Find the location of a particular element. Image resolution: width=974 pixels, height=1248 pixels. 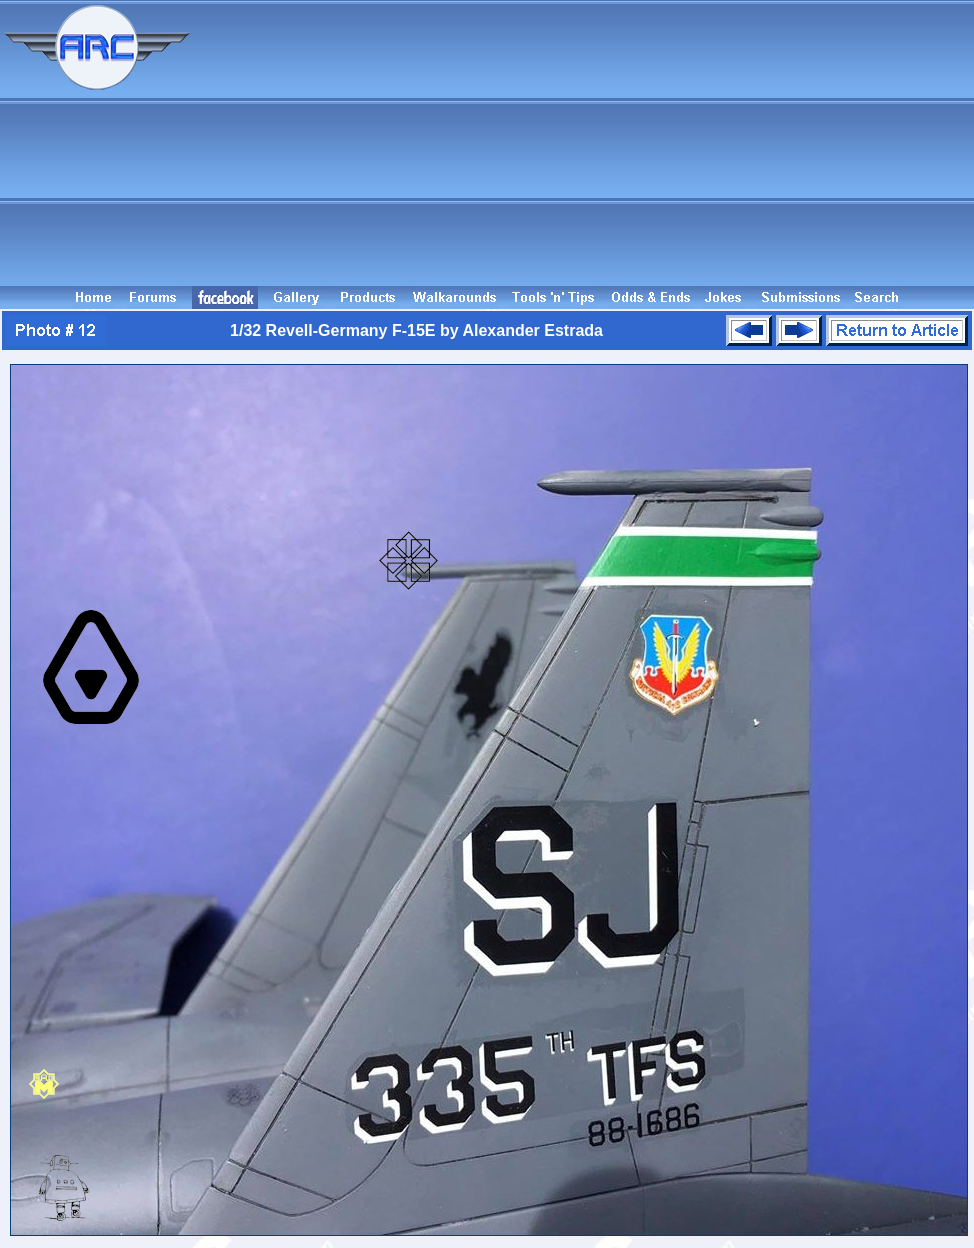

visit instructables website or app is located at coordinates (64, 1188).